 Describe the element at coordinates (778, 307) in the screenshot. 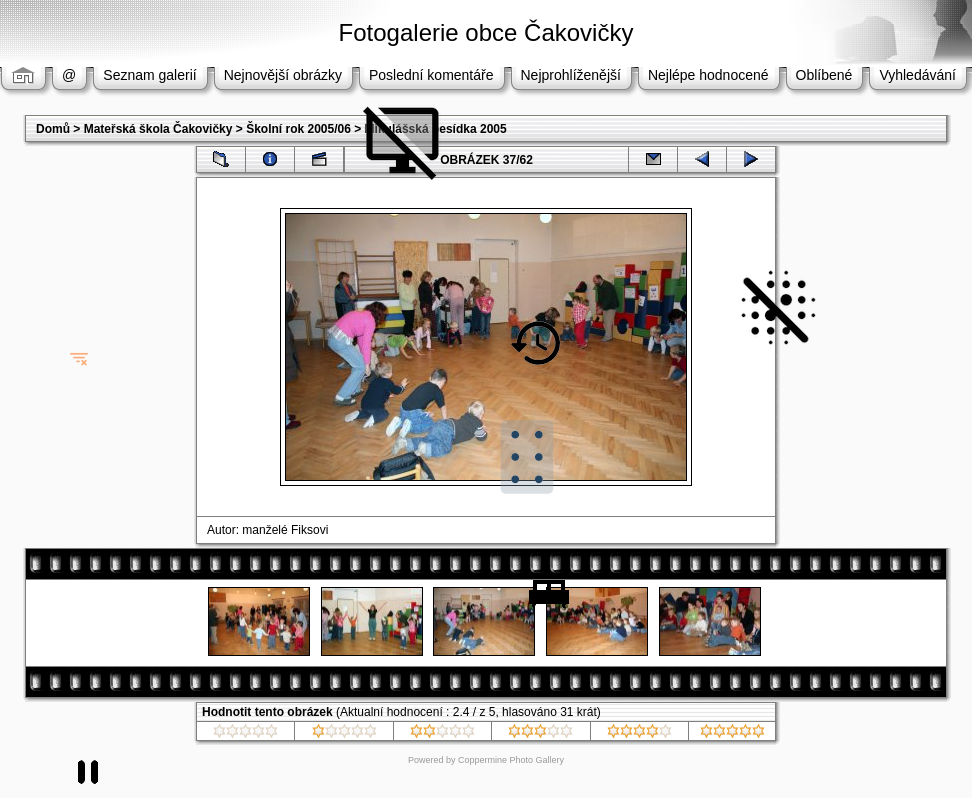

I see `disable blur effect` at that location.